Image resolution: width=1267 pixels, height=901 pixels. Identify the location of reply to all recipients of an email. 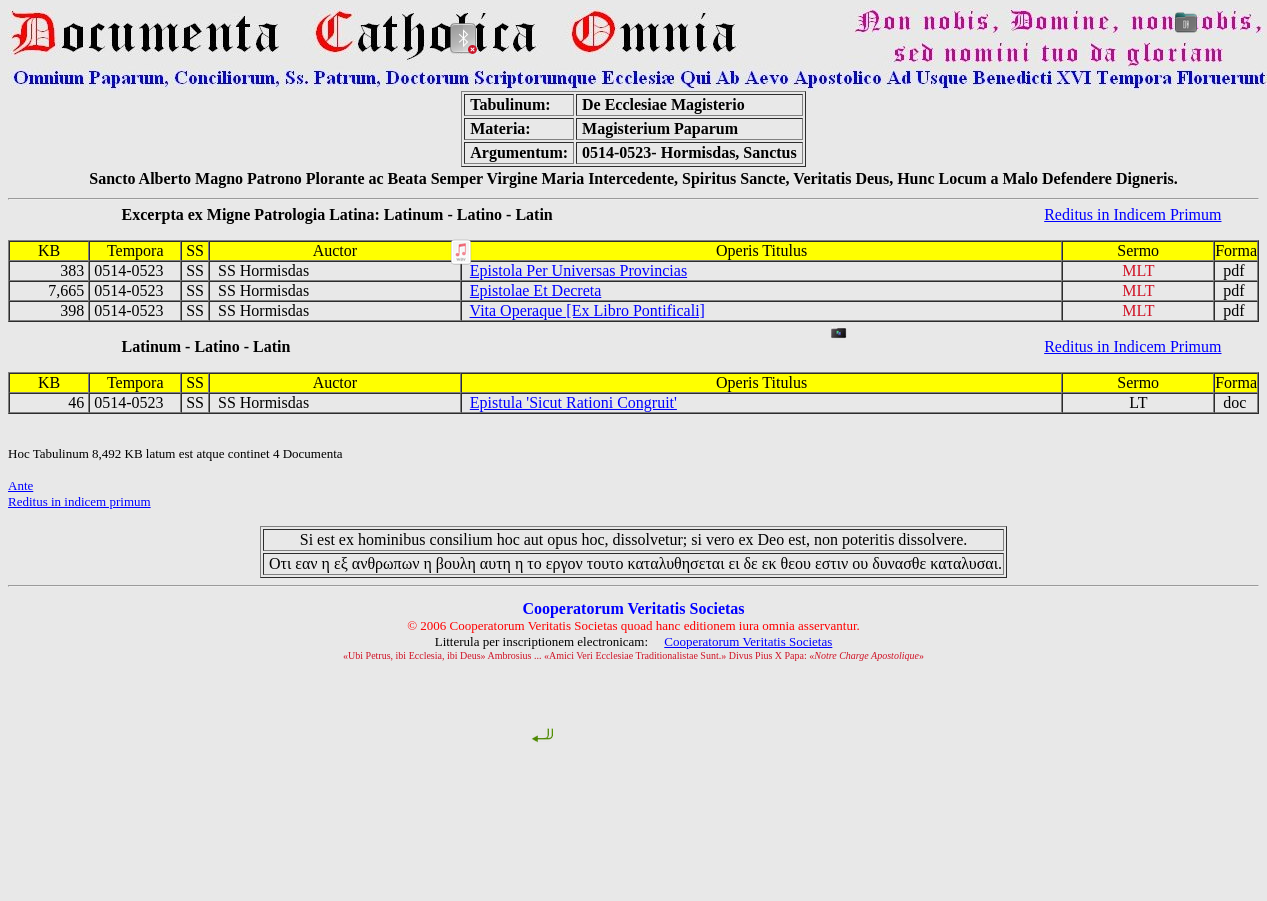
(542, 734).